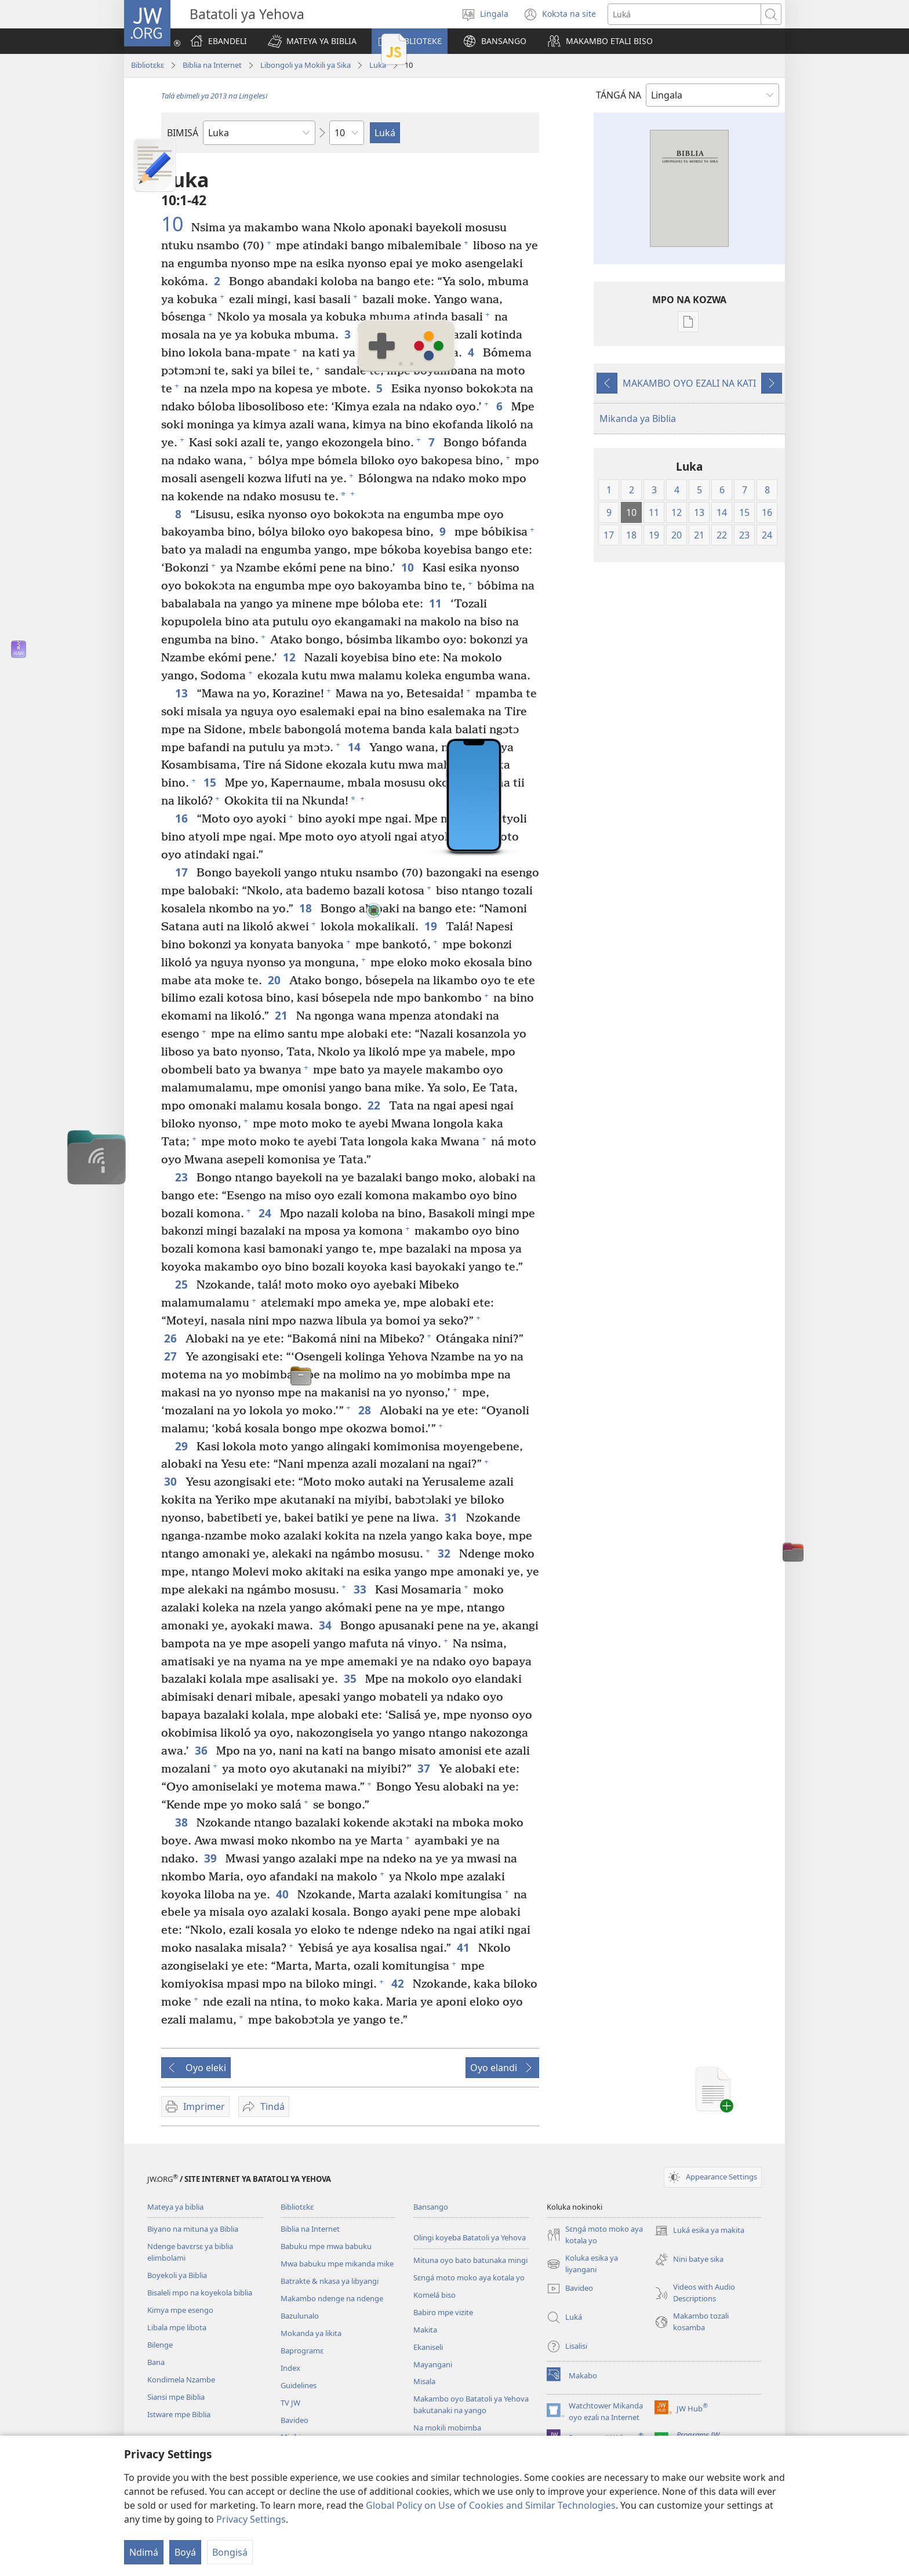 This screenshot has width=909, height=2576. Describe the element at coordinates (394, 49) in the screenshot. I see `a javascript file in the file system` at that location.